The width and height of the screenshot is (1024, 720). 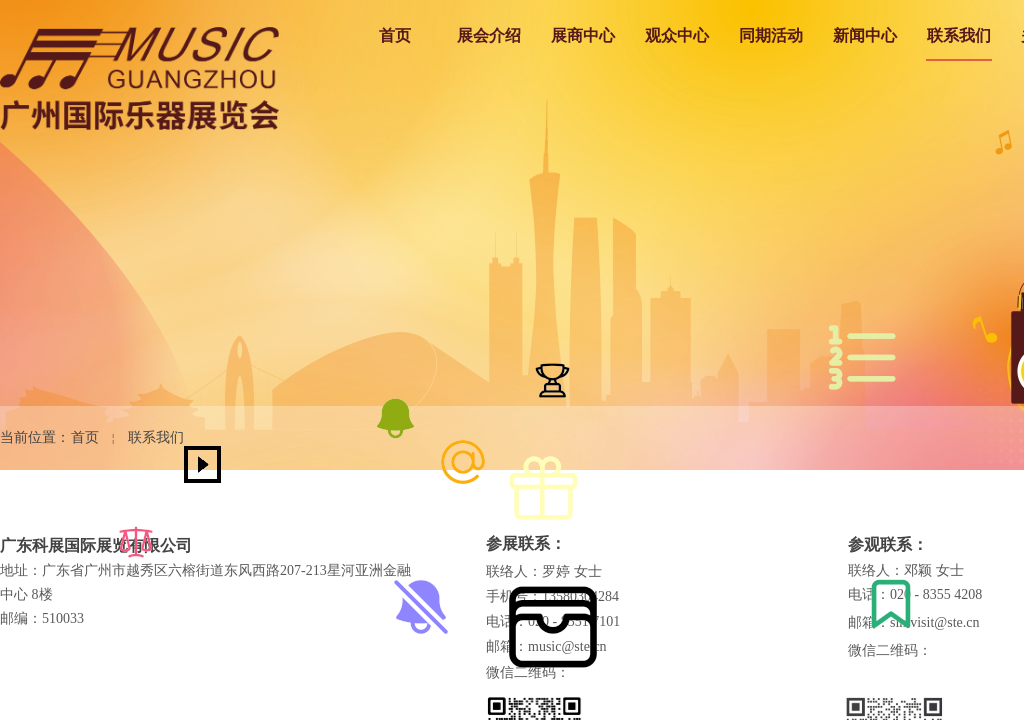 What do you see at coordinates (202, 464) in the screenshot?
I see `start a slideshow presentation` at bounding box center [202, 464].